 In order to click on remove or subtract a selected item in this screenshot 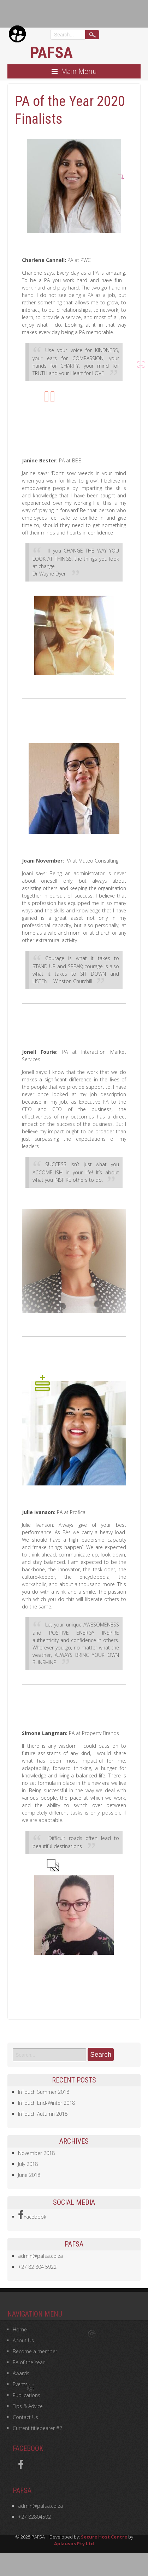, I will do `click(53, 1865)`.